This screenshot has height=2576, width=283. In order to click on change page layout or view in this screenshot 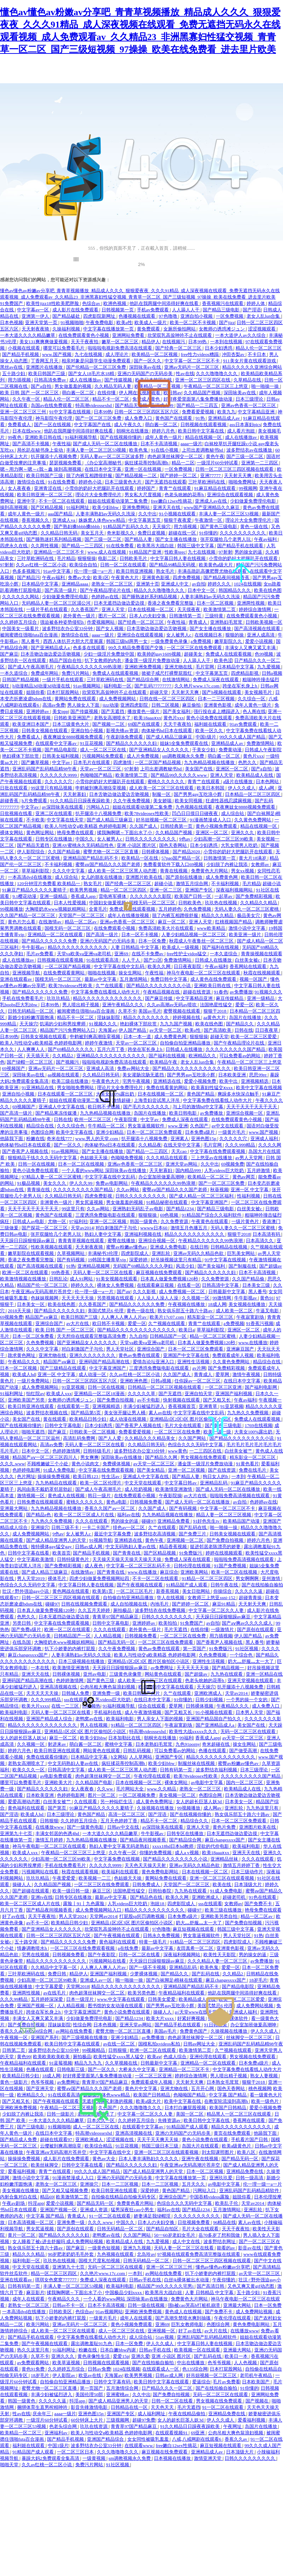, I will do `click(154, 393)`.